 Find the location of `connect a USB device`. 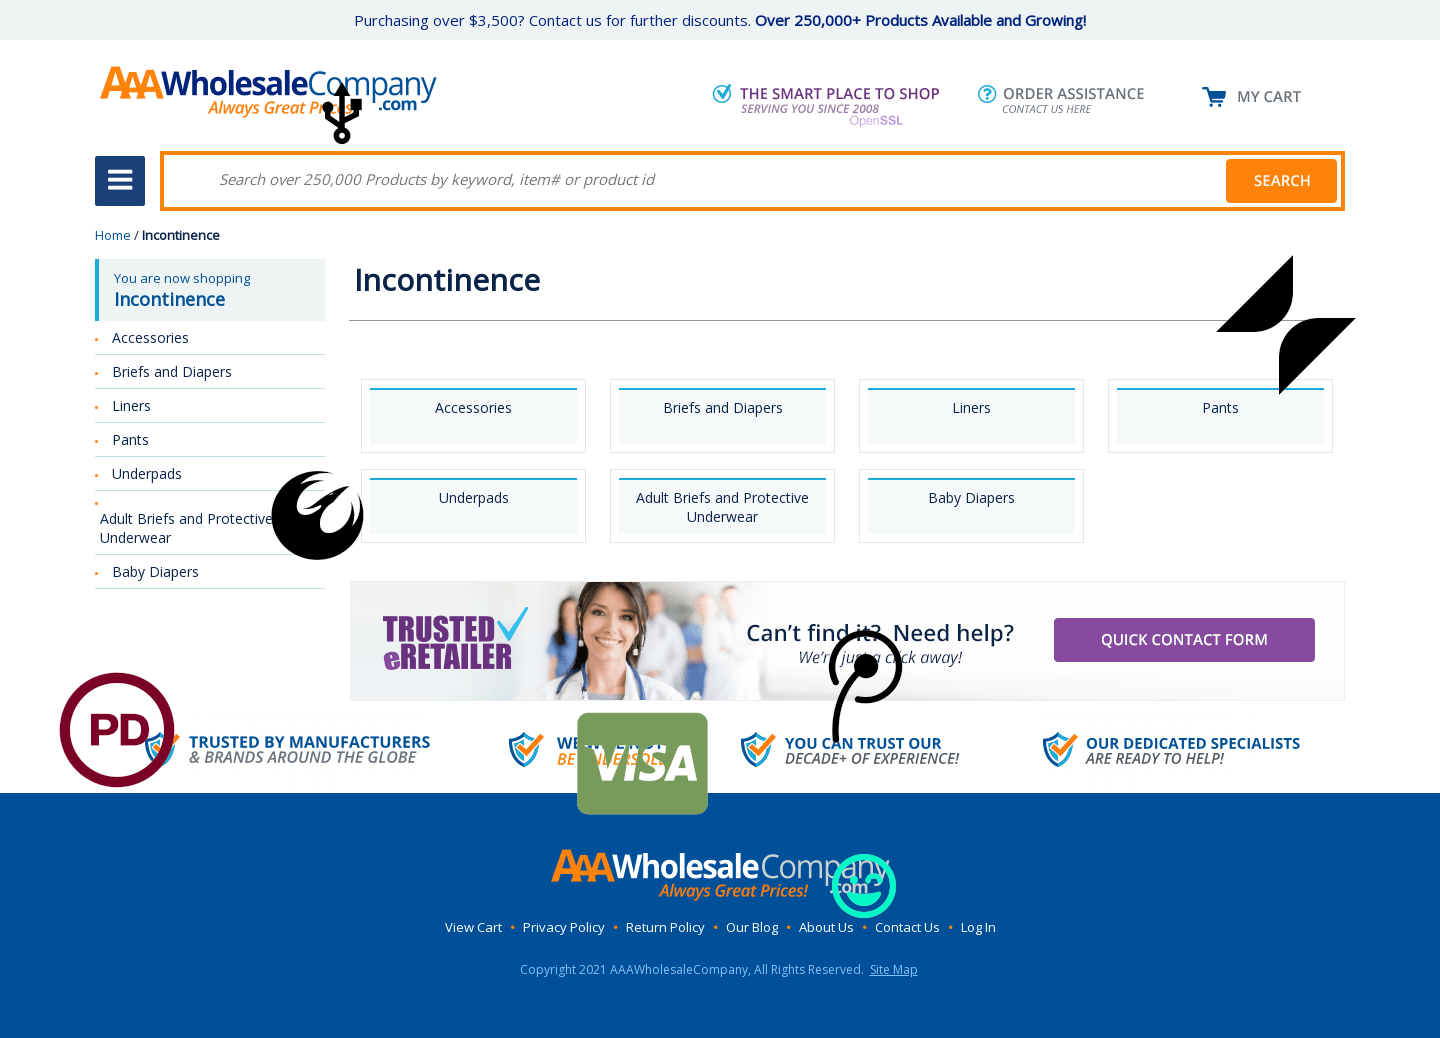

connect a USB device is located at coordinates (342, 113).